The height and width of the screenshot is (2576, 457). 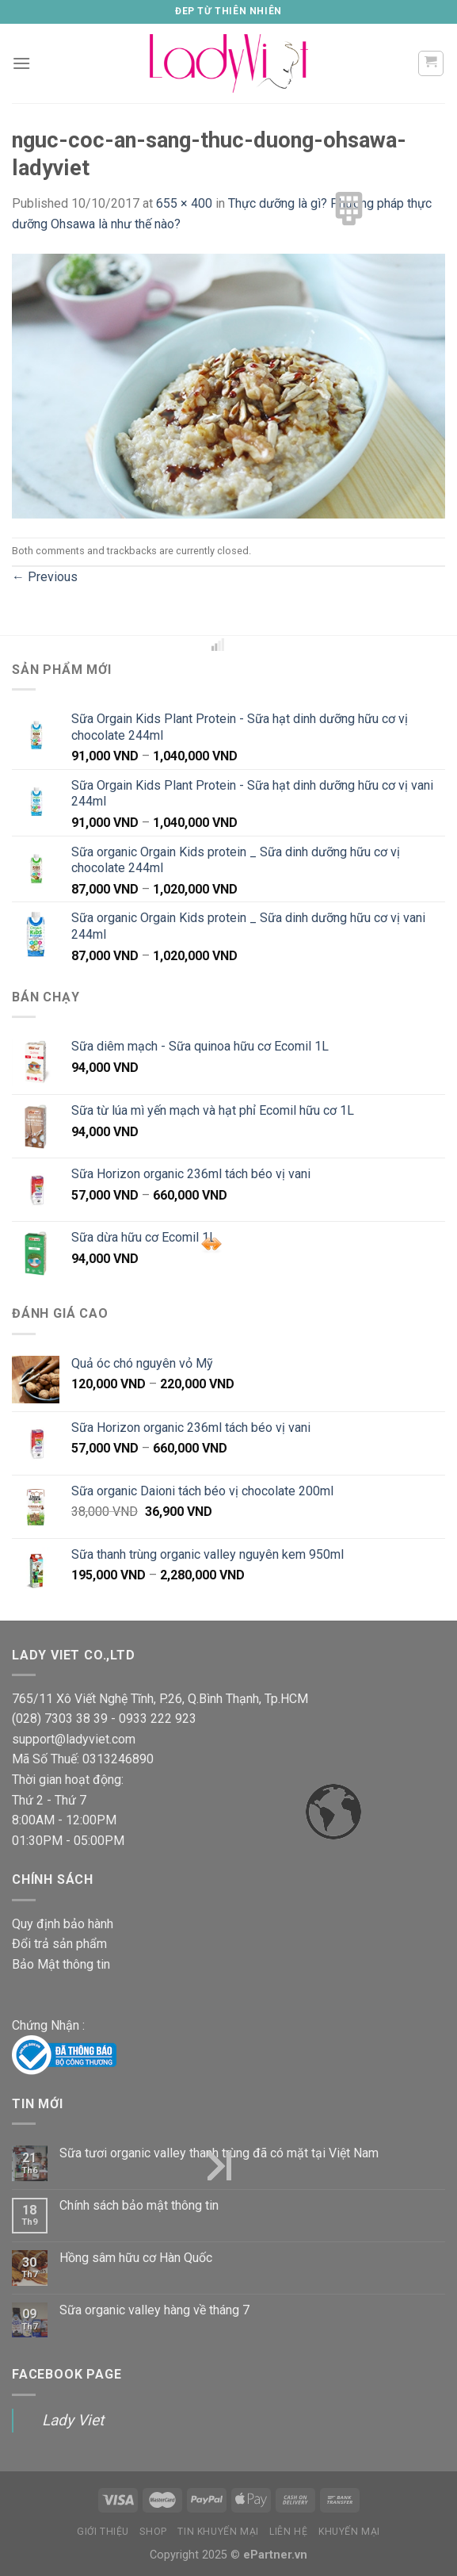 What do you see at coordinates (219, 2166) in the screenshot?
I see `skip to the last item in a list or playlist` at bounding box center [219, 2166].